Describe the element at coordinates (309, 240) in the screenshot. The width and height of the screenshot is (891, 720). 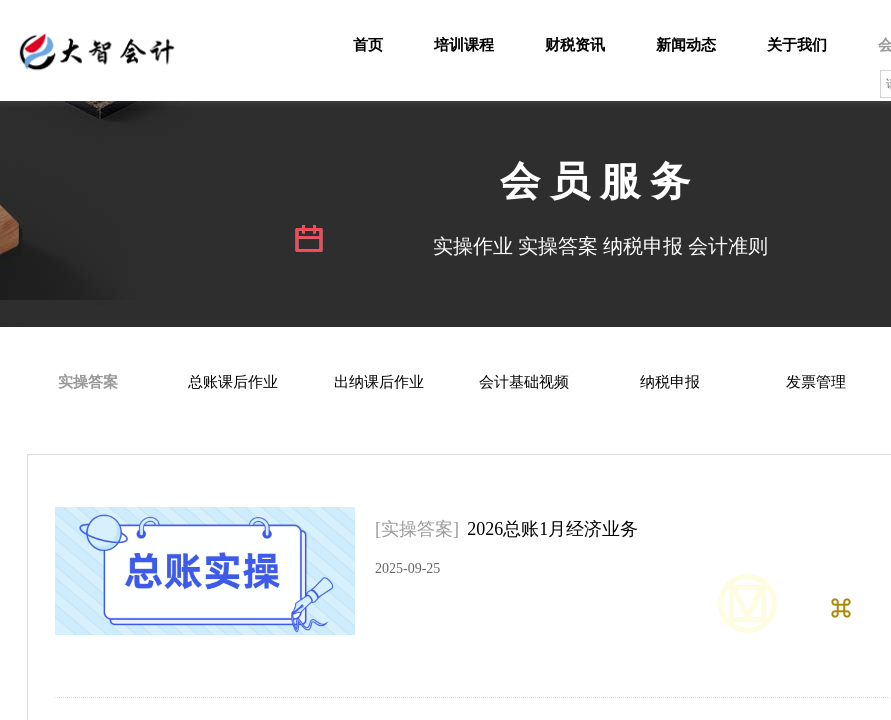
I see `view calendar or schedule` at that location.